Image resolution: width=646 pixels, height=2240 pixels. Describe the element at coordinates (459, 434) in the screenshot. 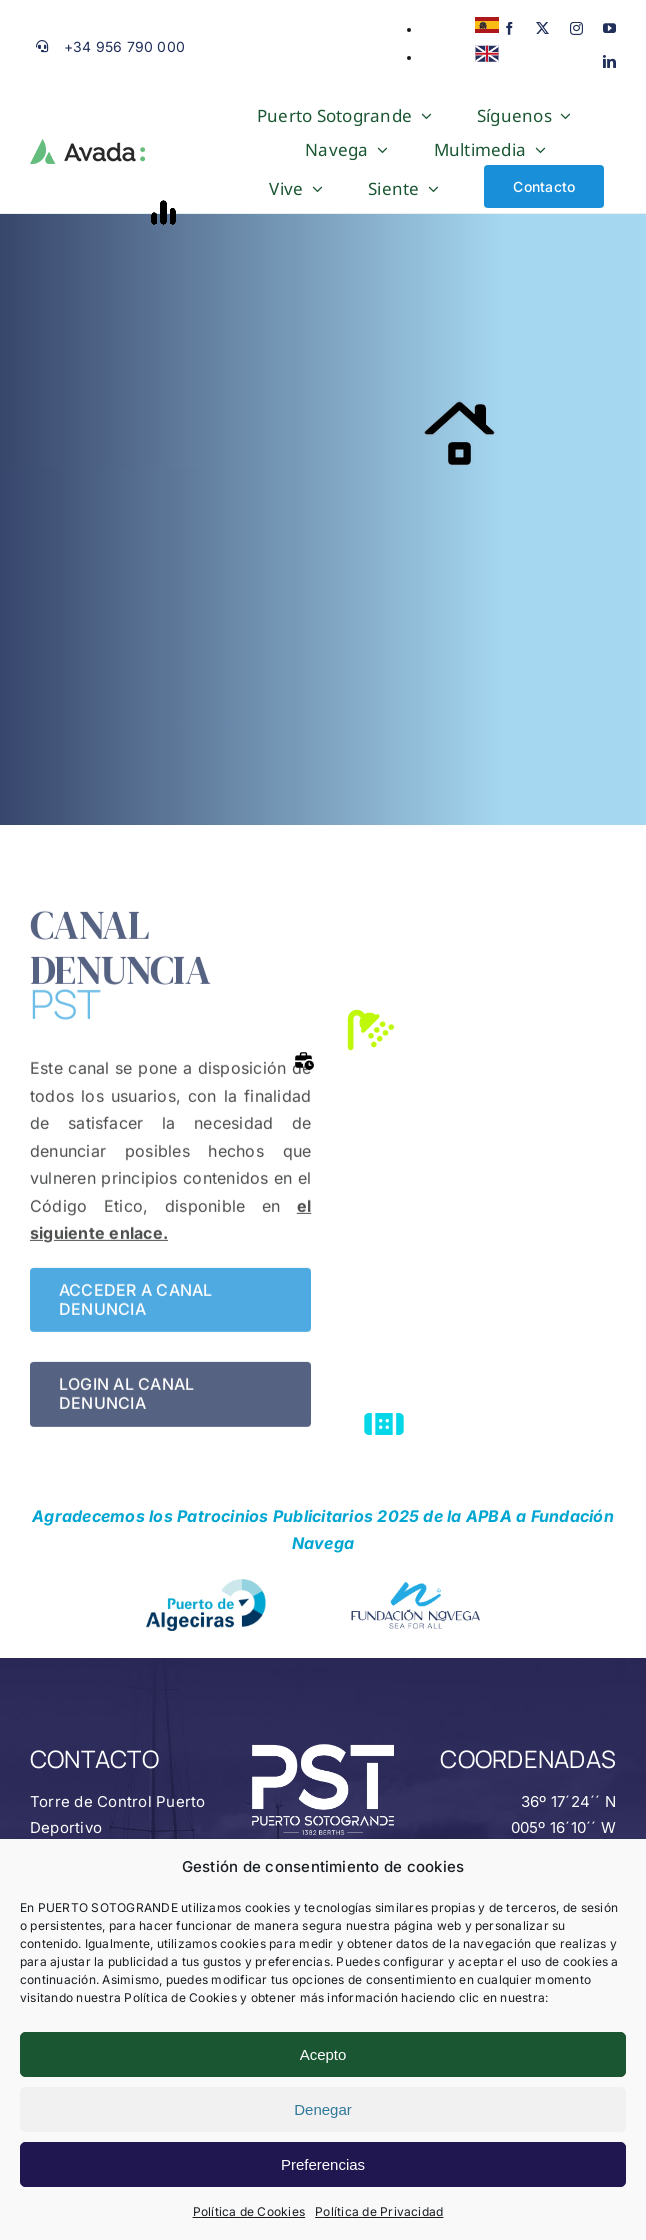

I see `access home or housing settings` at that location.